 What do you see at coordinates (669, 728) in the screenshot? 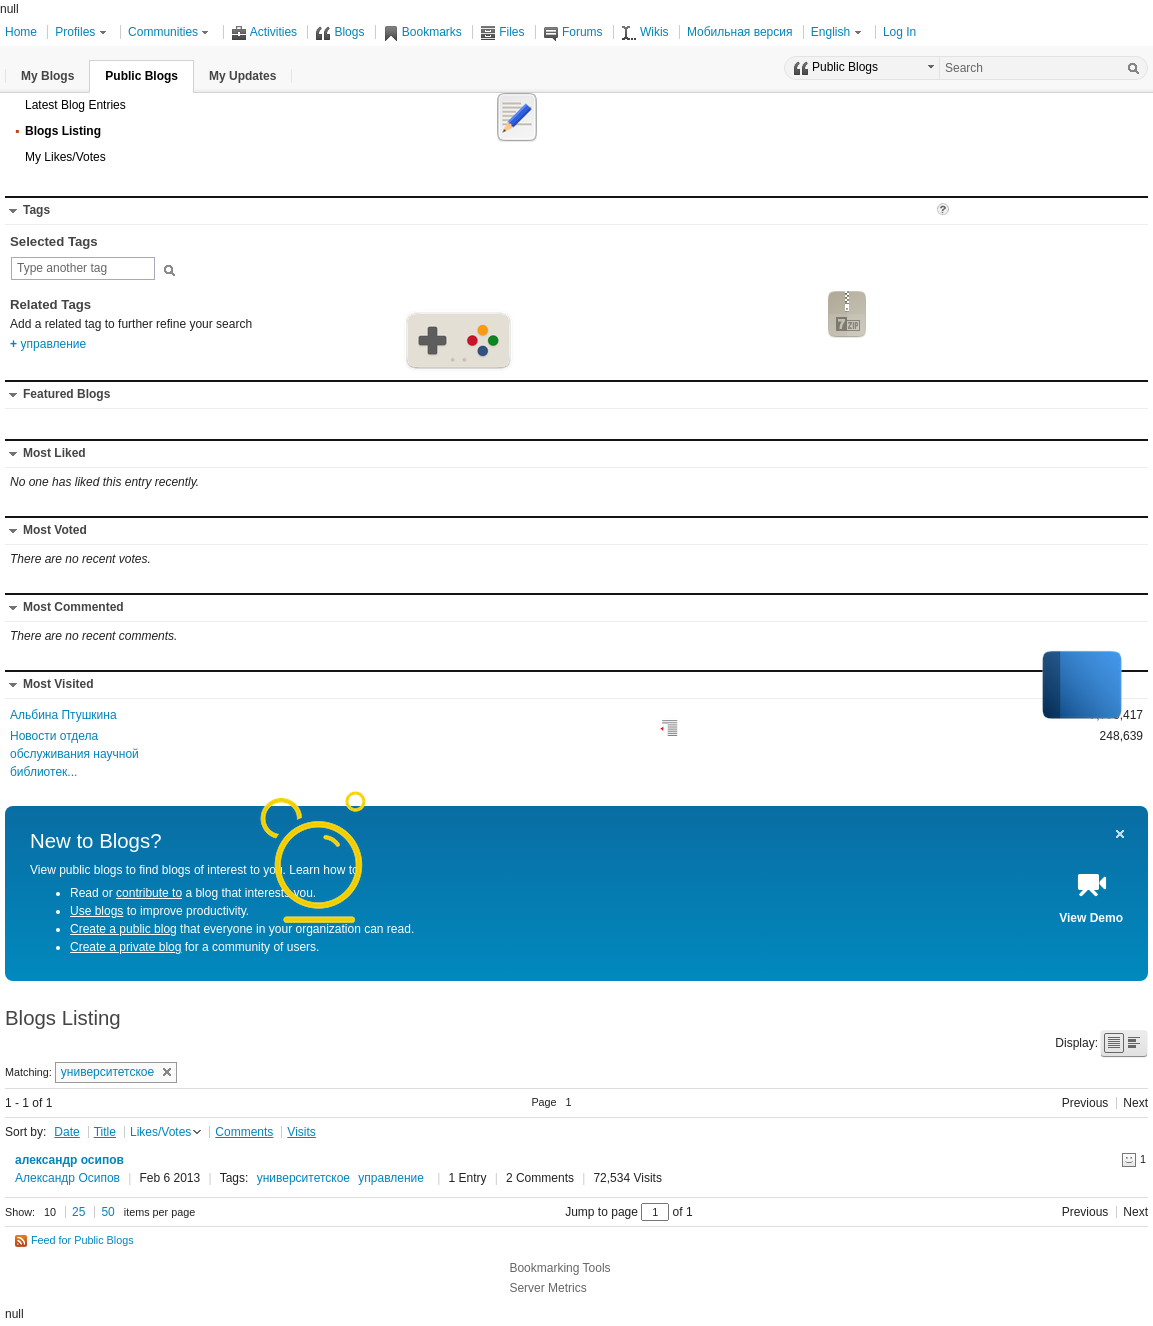
I see `decrease text indentation` at bounding box center [669, 728].